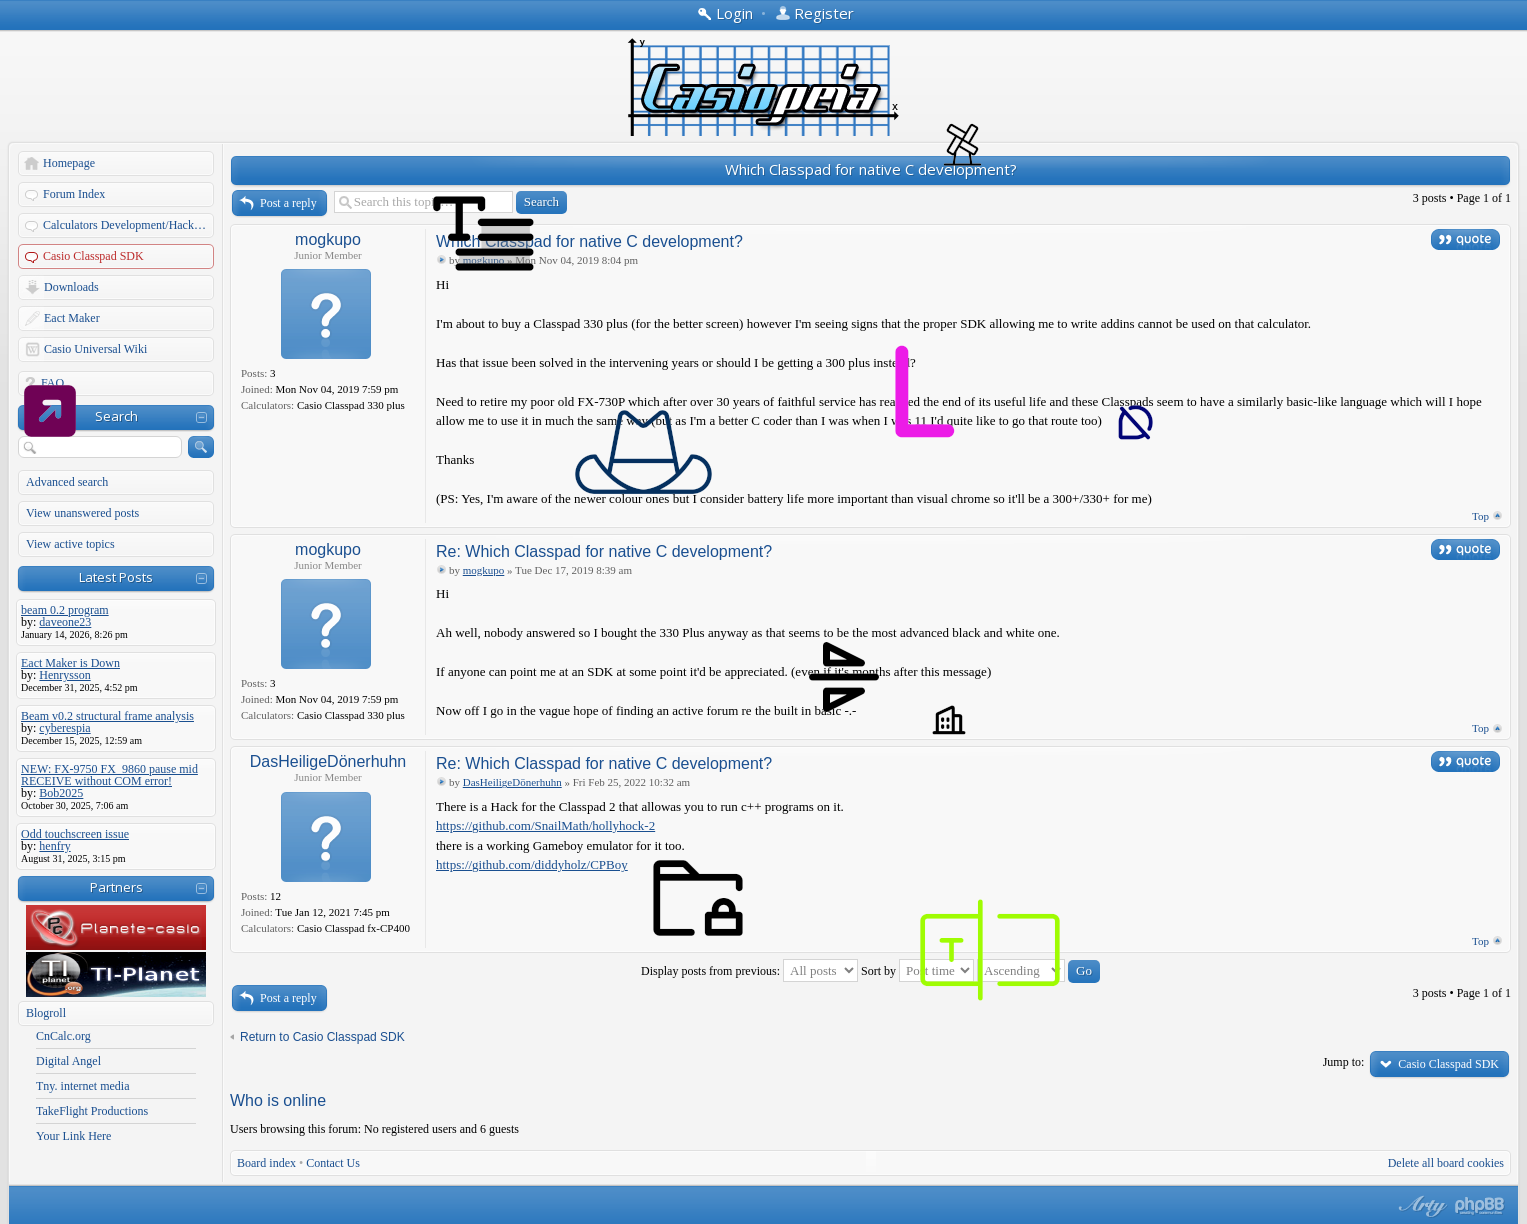 The image size is (1527, 1224). Describe the element at coordinates (50, 411) in the screenshot. I see `open link in a new window or tab` at that location.